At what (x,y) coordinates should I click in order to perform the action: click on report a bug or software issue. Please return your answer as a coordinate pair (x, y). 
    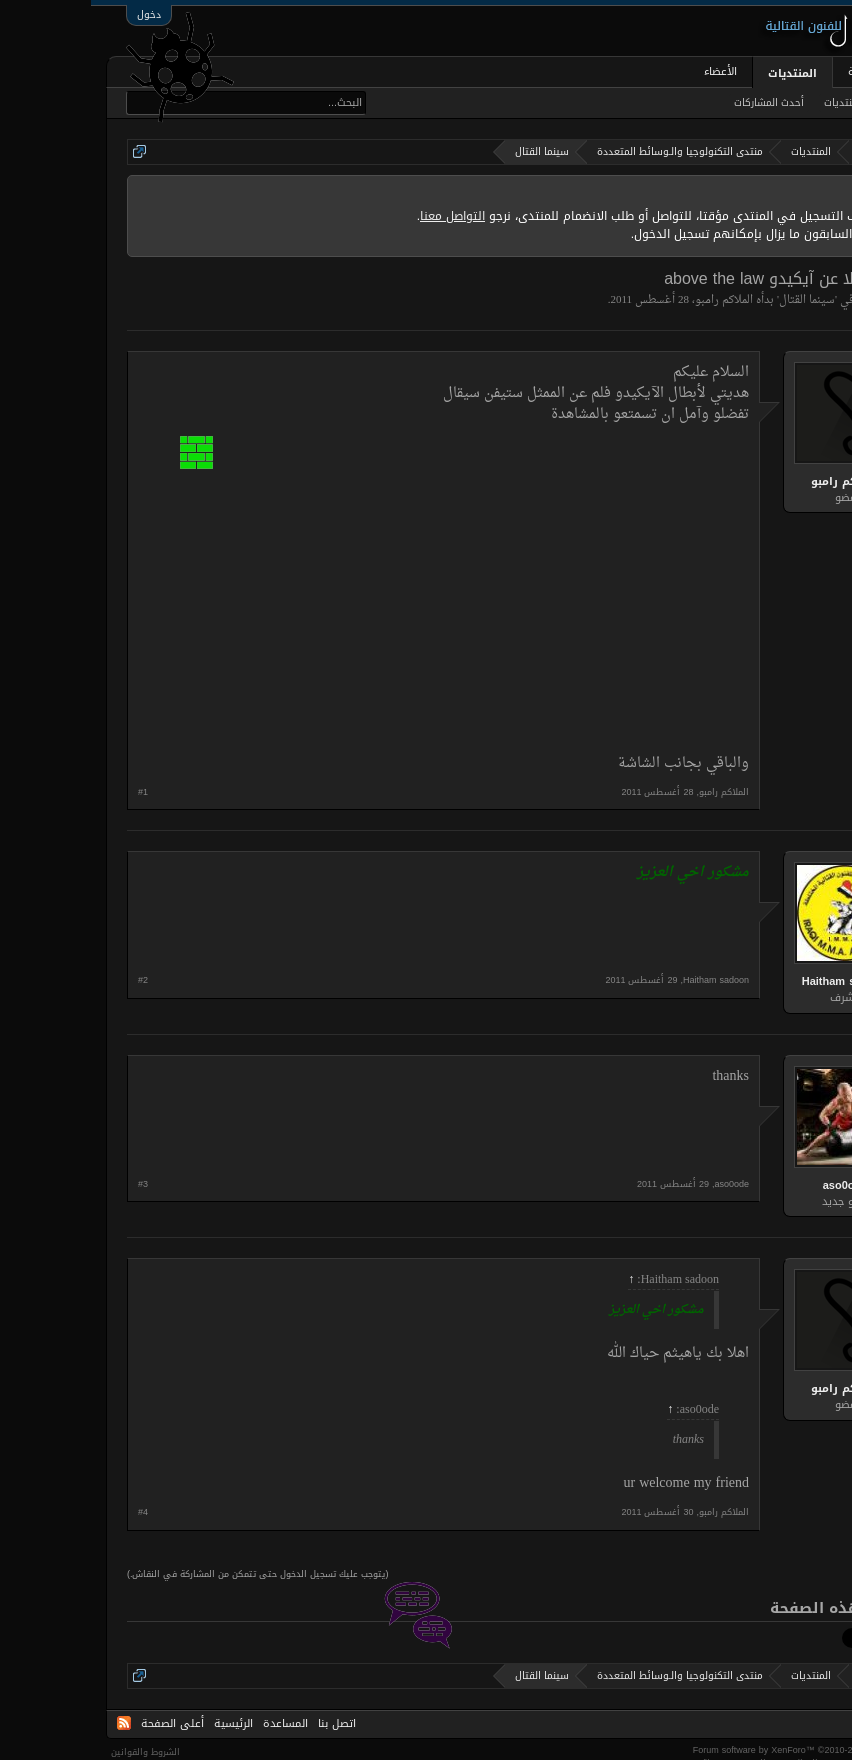
    Looking at the image, I should click on (180, 67).